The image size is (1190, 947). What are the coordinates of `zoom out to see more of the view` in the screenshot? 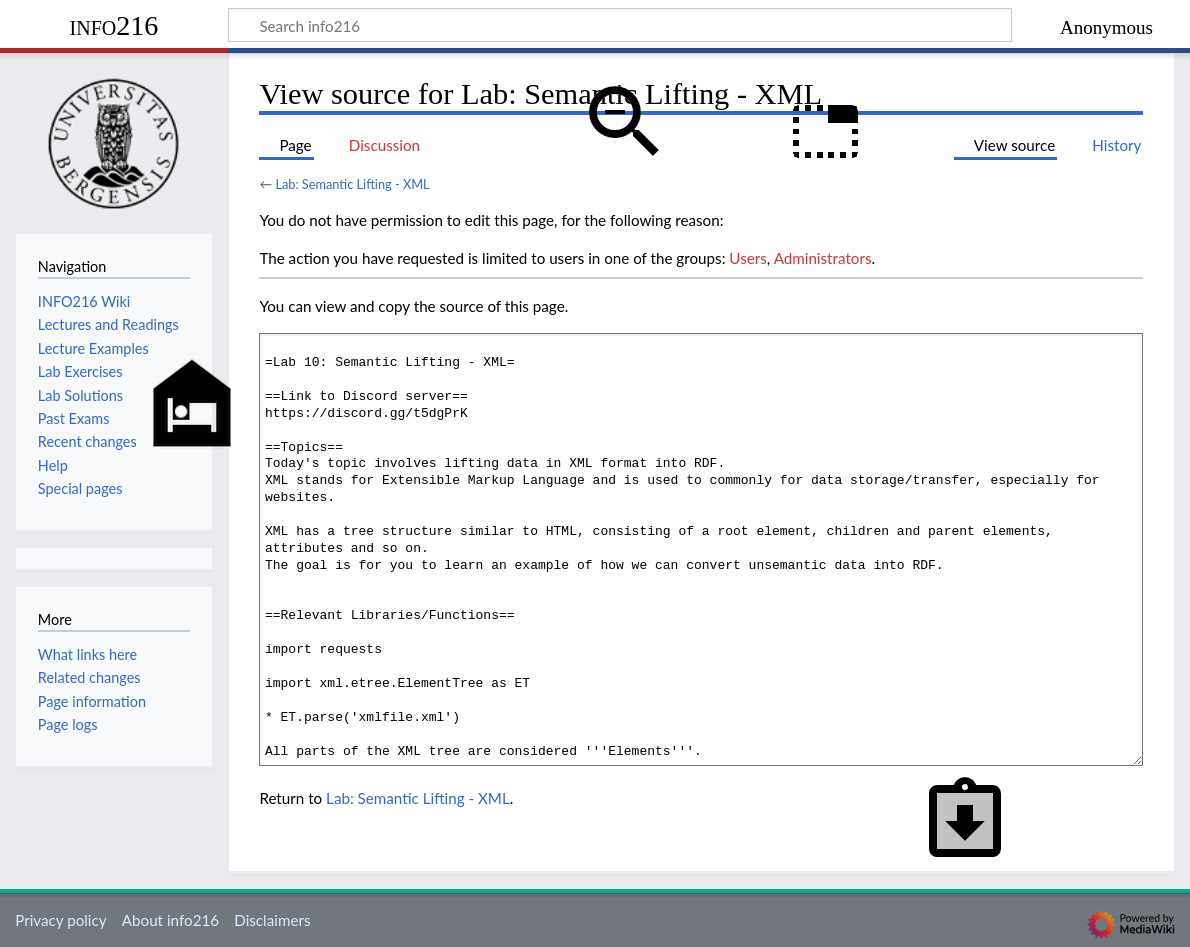 It's located at (625, 122).